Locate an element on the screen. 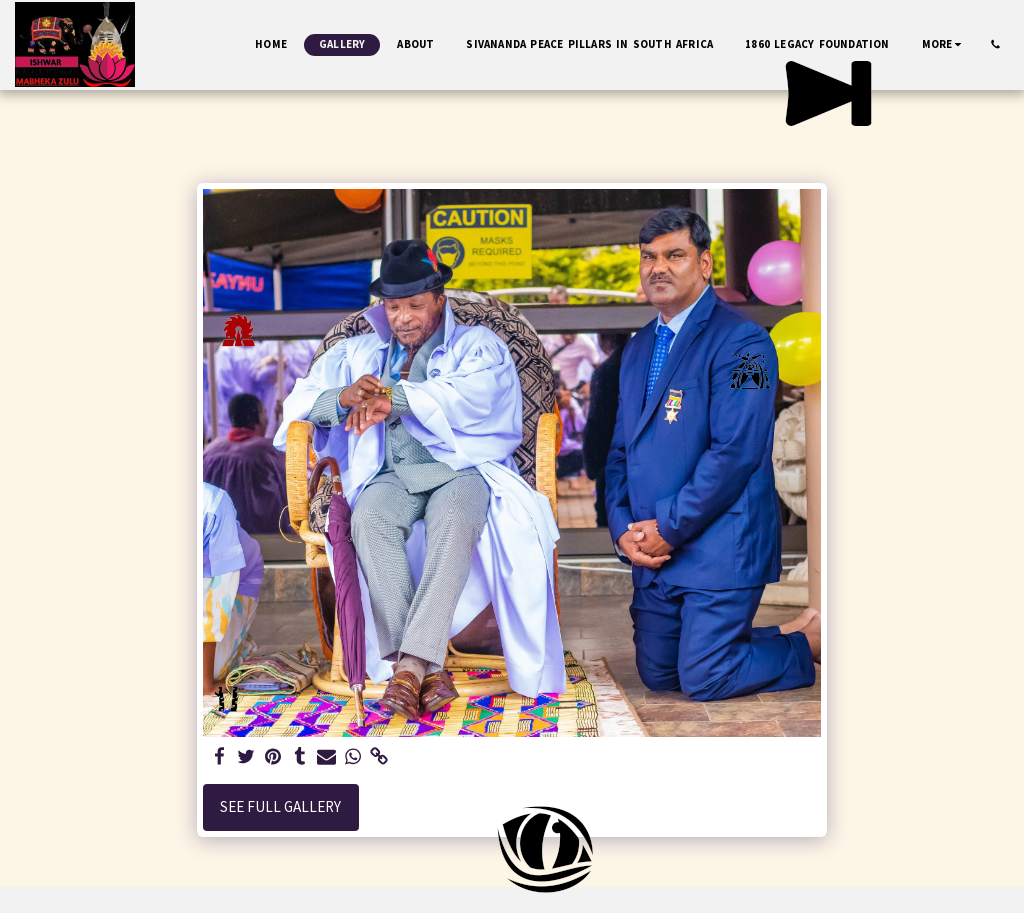  skip to next track or media is located at coordinates (828, 93).